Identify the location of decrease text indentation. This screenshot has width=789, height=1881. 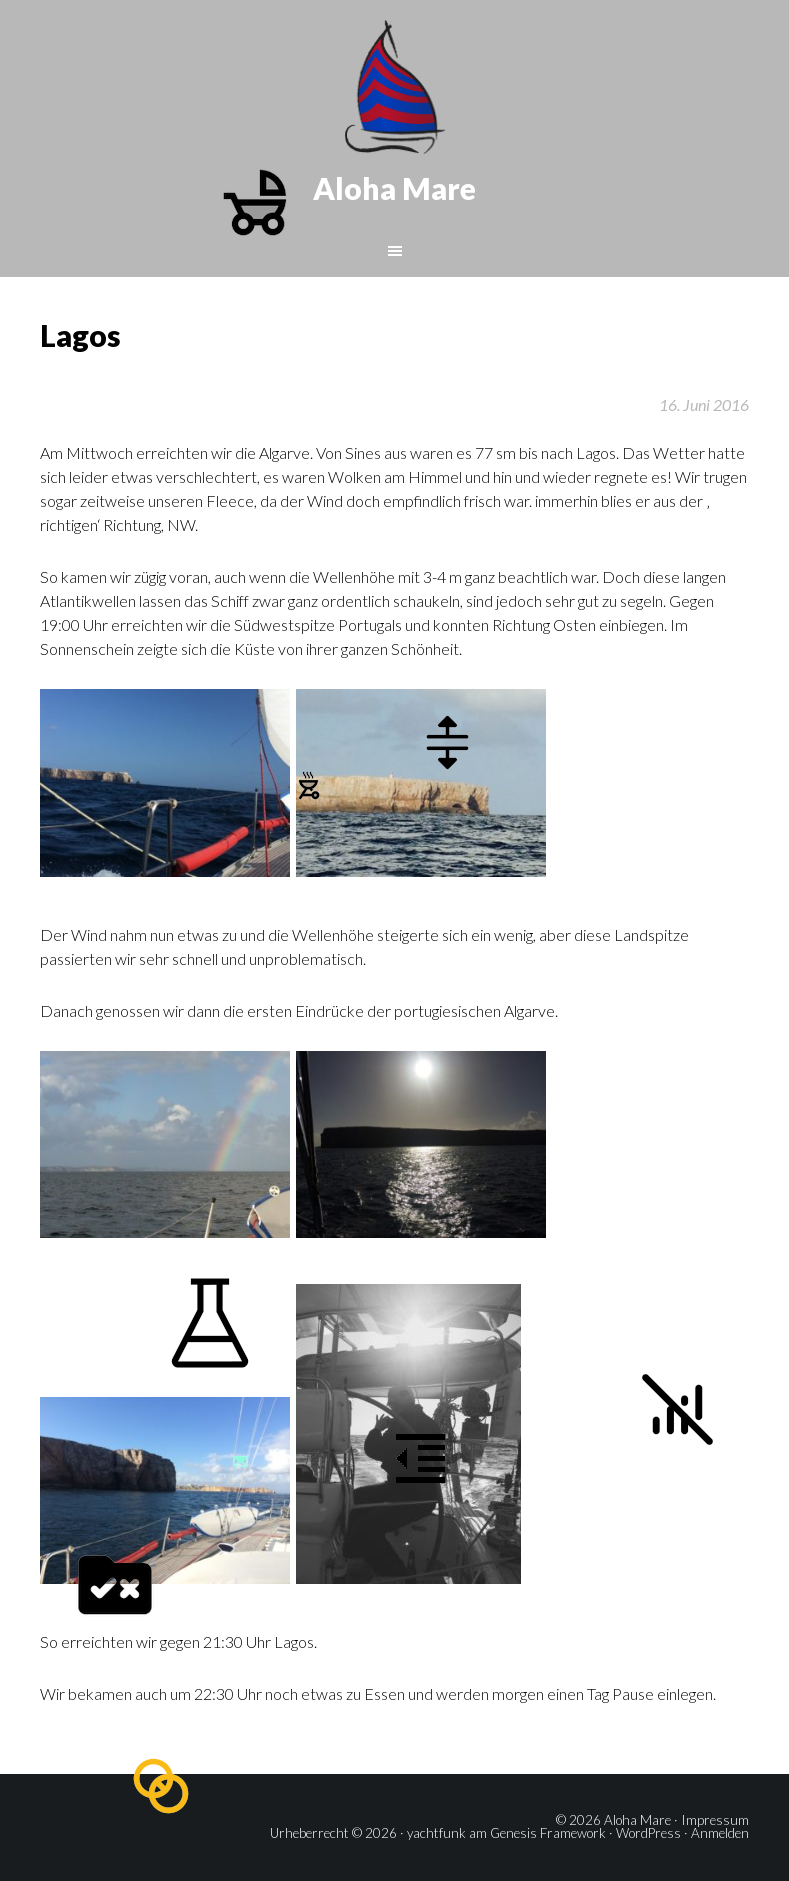
(420, 1458).